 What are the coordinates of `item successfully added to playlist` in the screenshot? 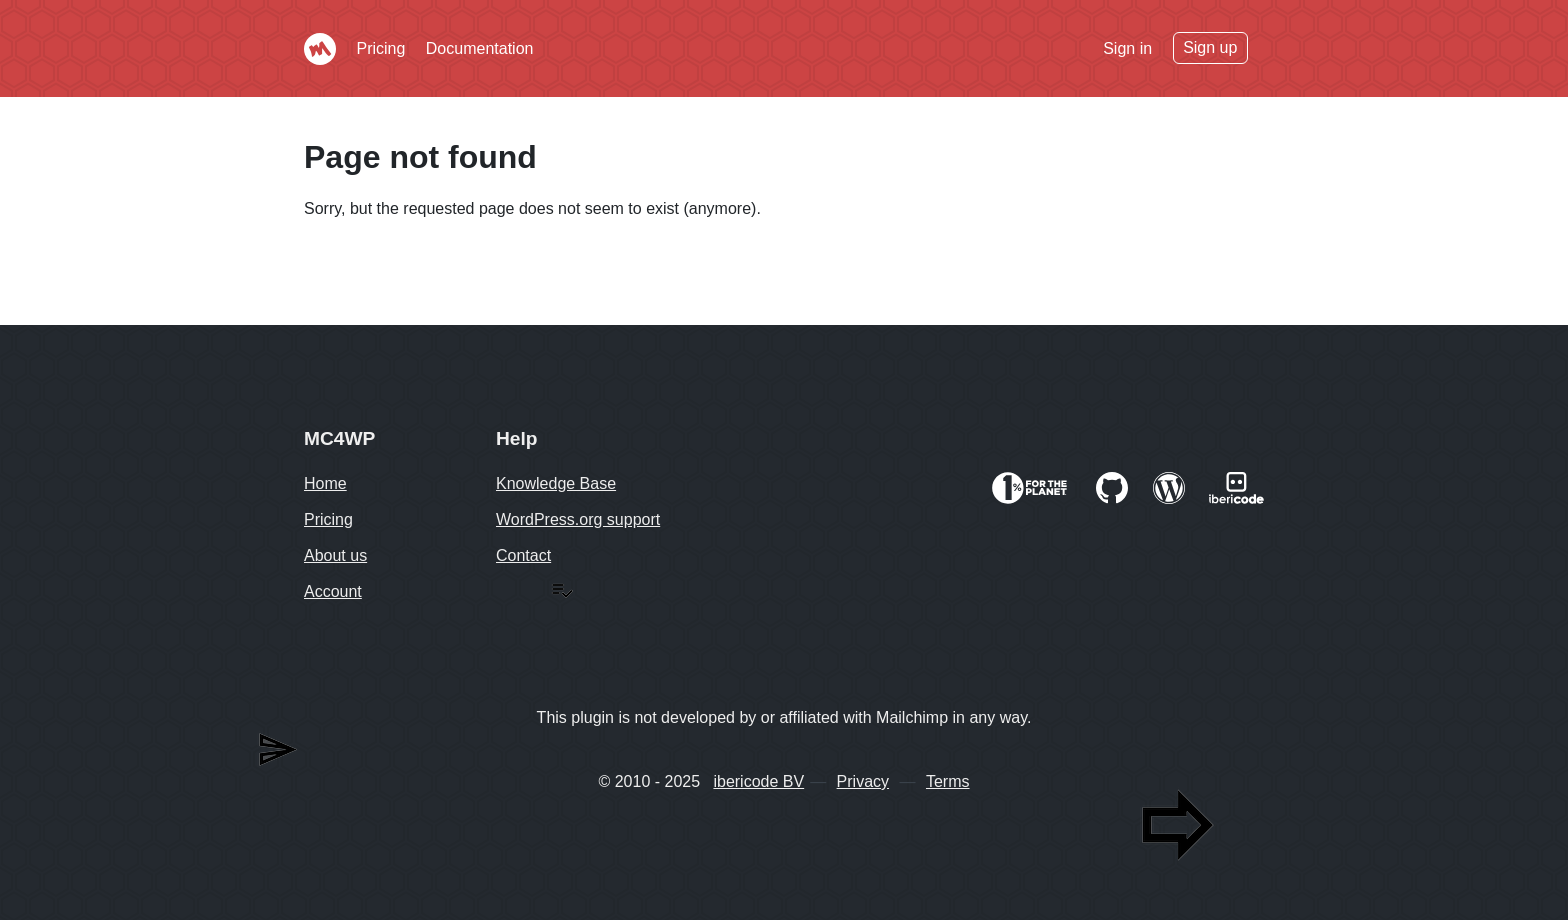 It's located at (562, 590).